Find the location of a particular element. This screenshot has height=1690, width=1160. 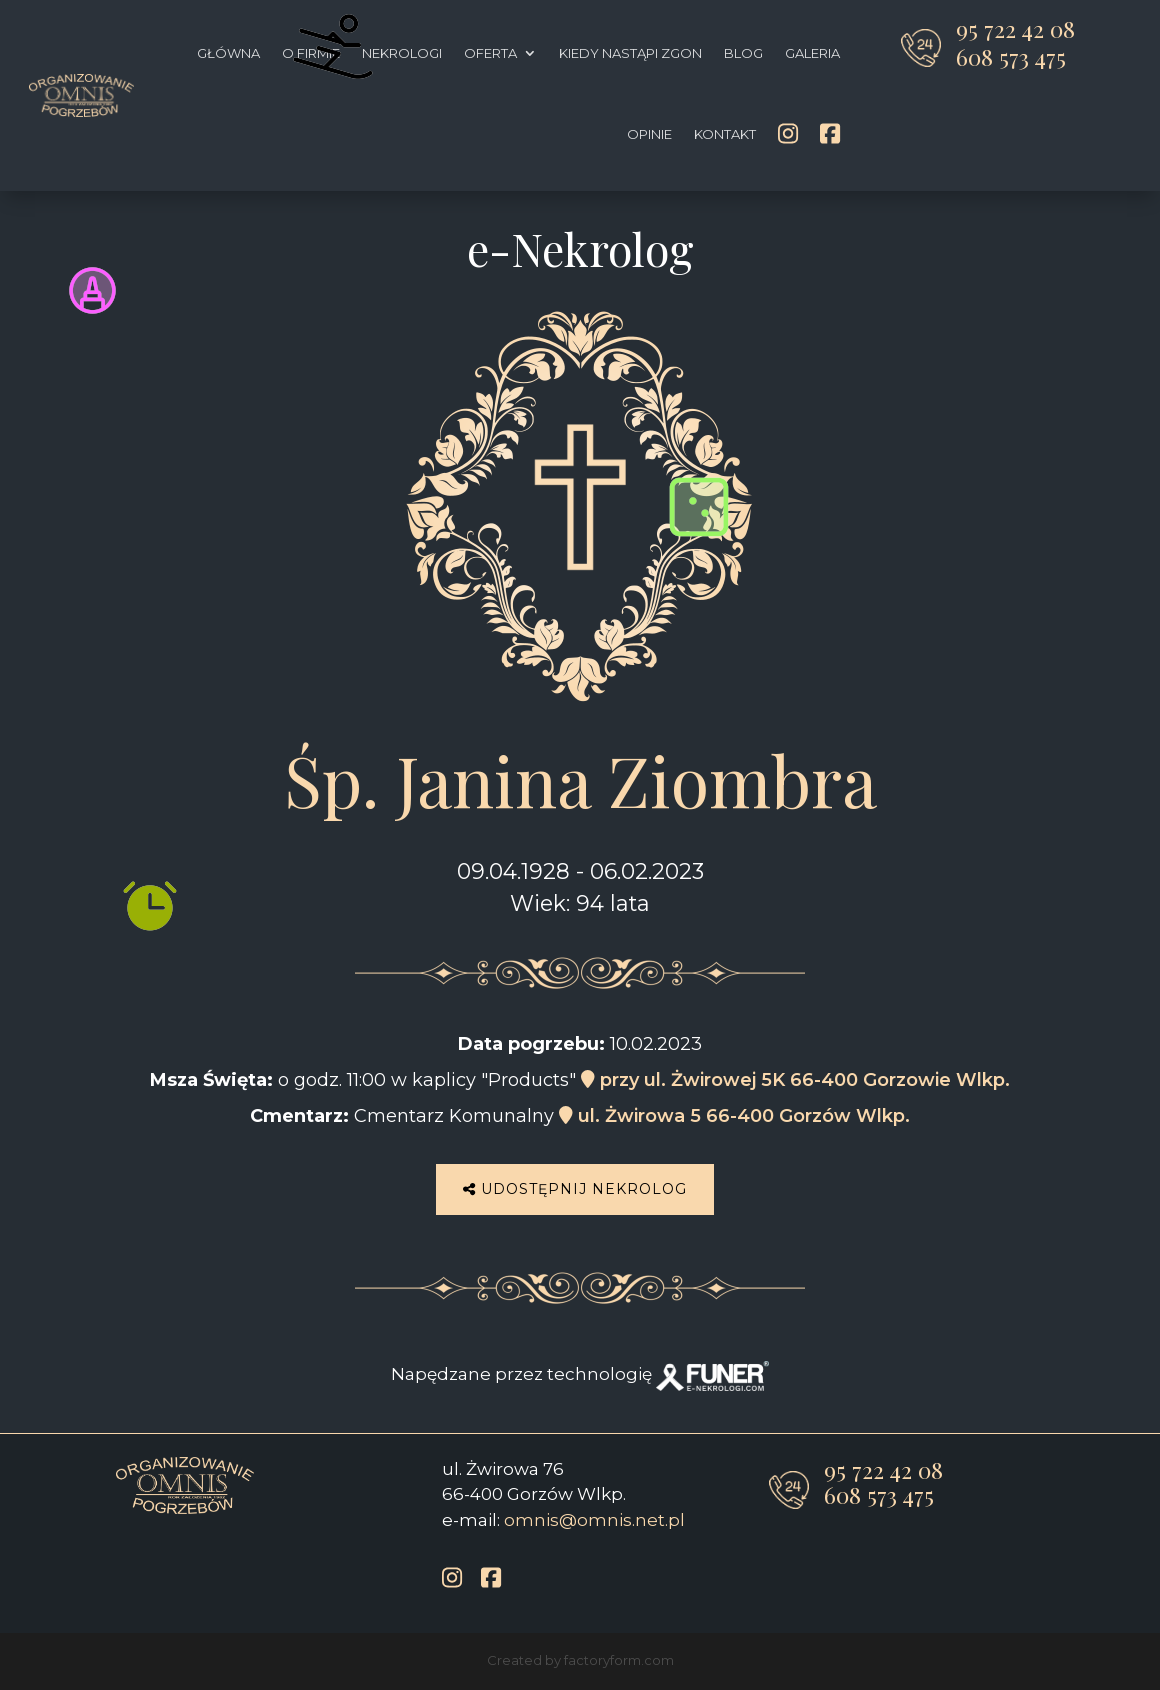

access skiing or winter sports activities is located at coordinates (333, 48).